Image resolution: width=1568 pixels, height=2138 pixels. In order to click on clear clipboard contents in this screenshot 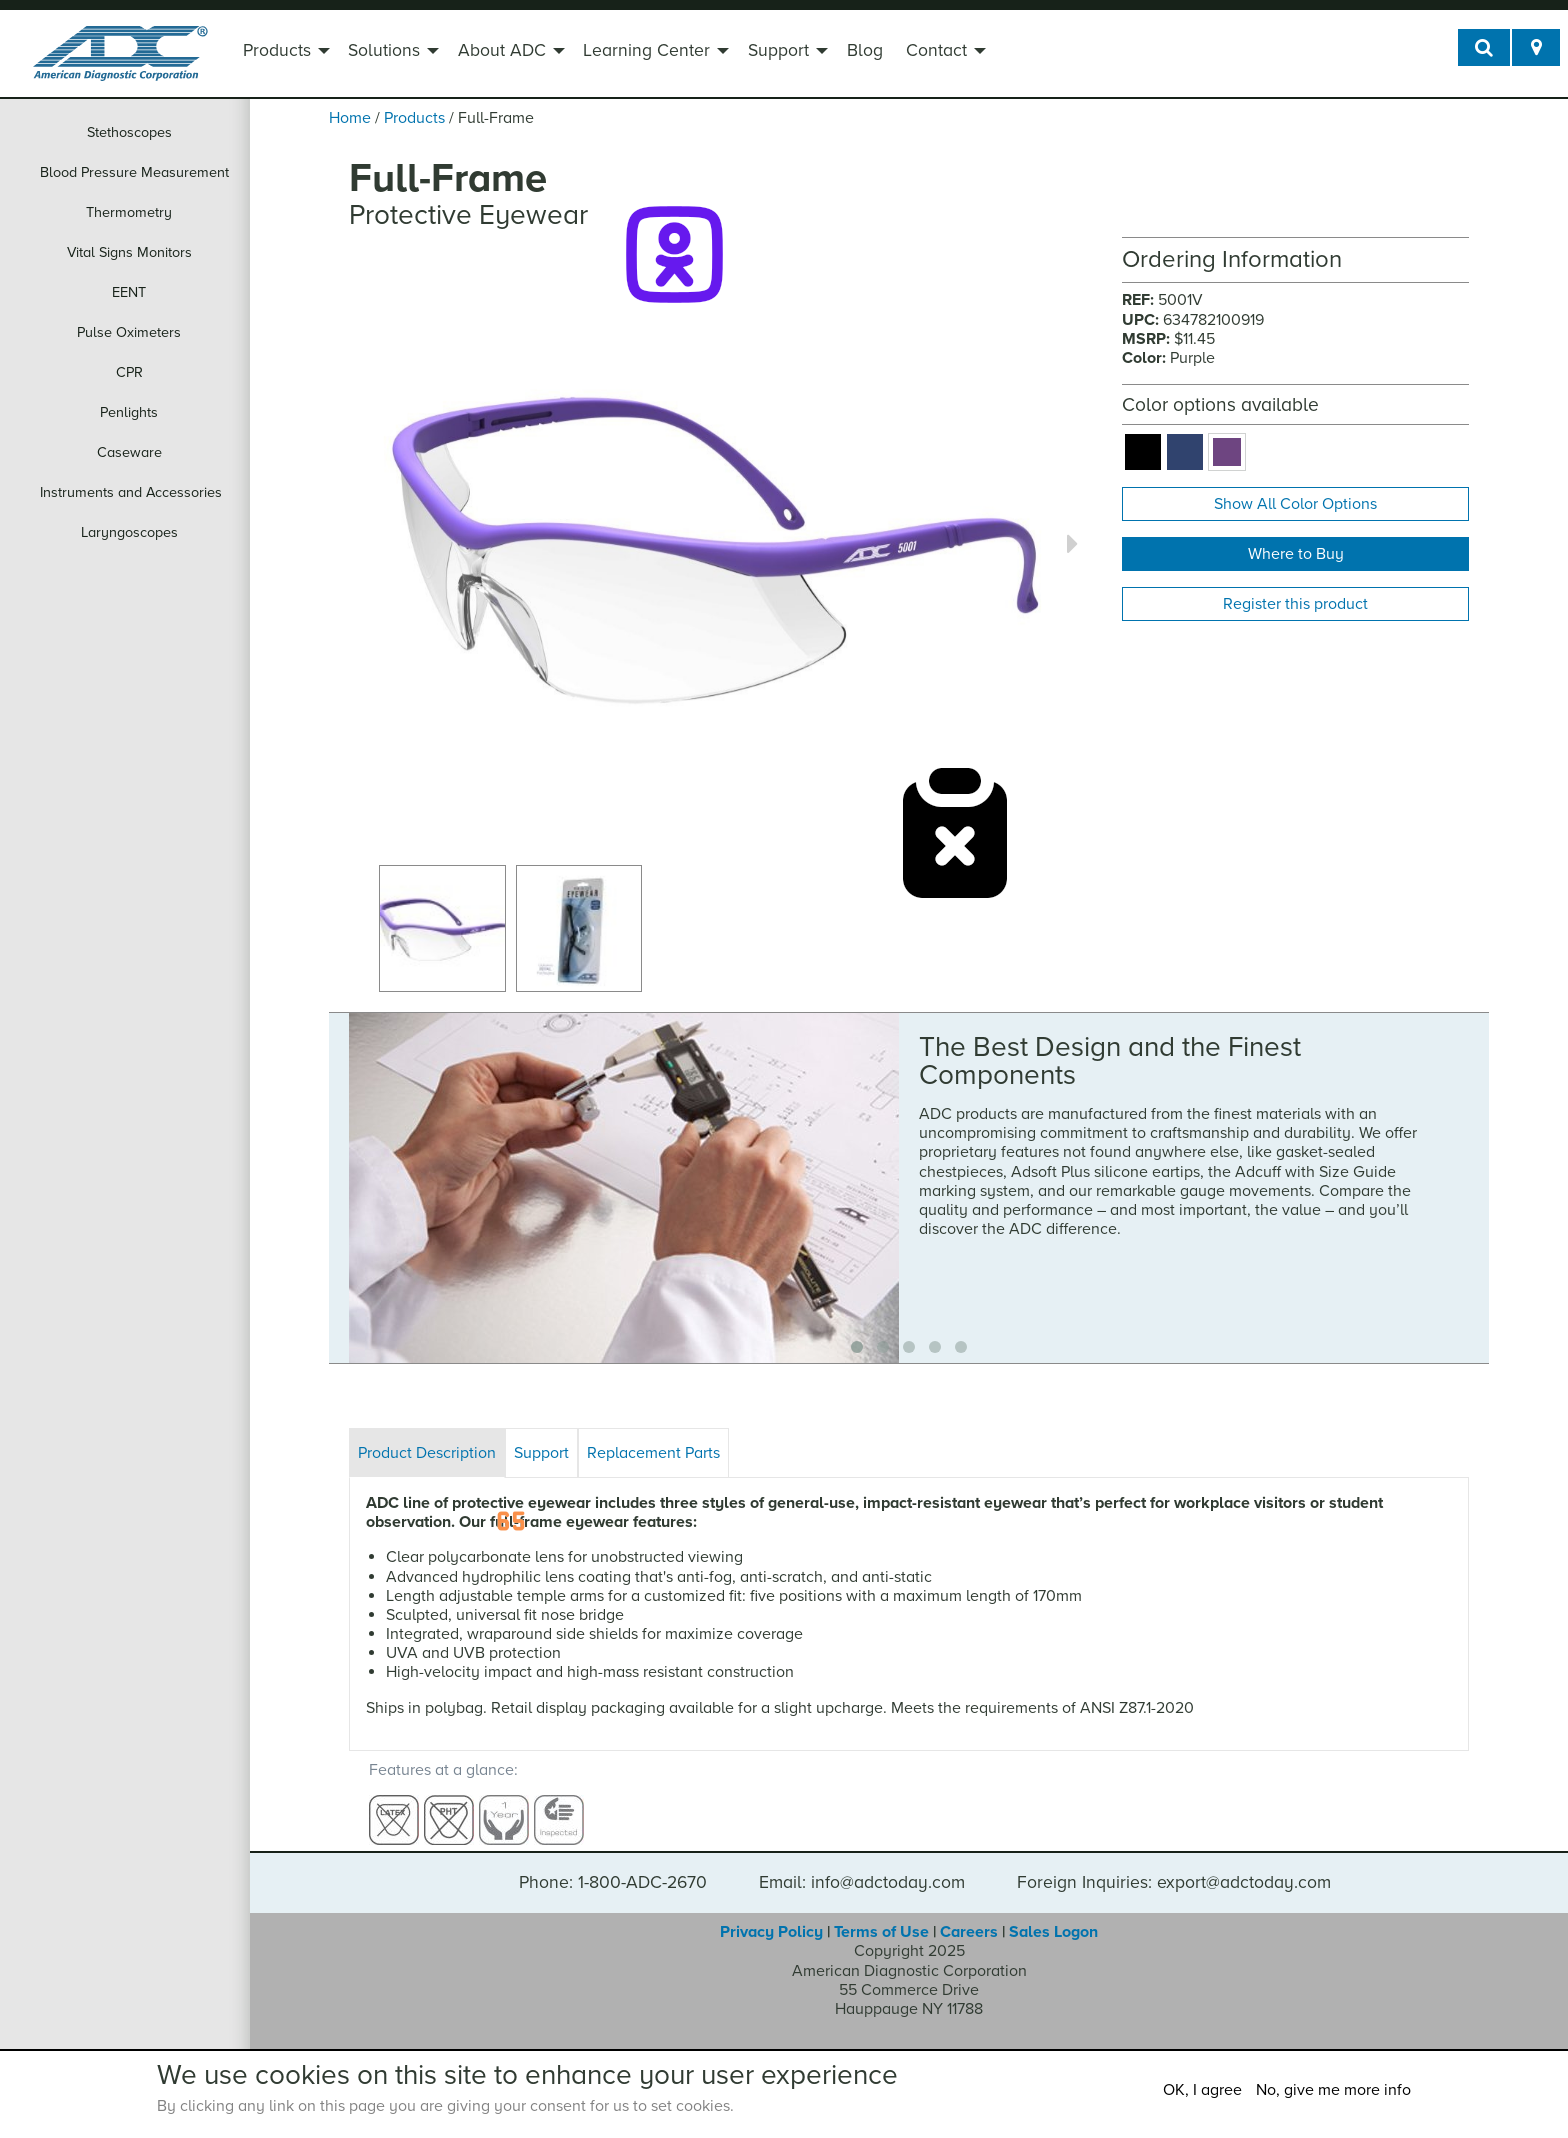, I will do `click(955, 833)`.